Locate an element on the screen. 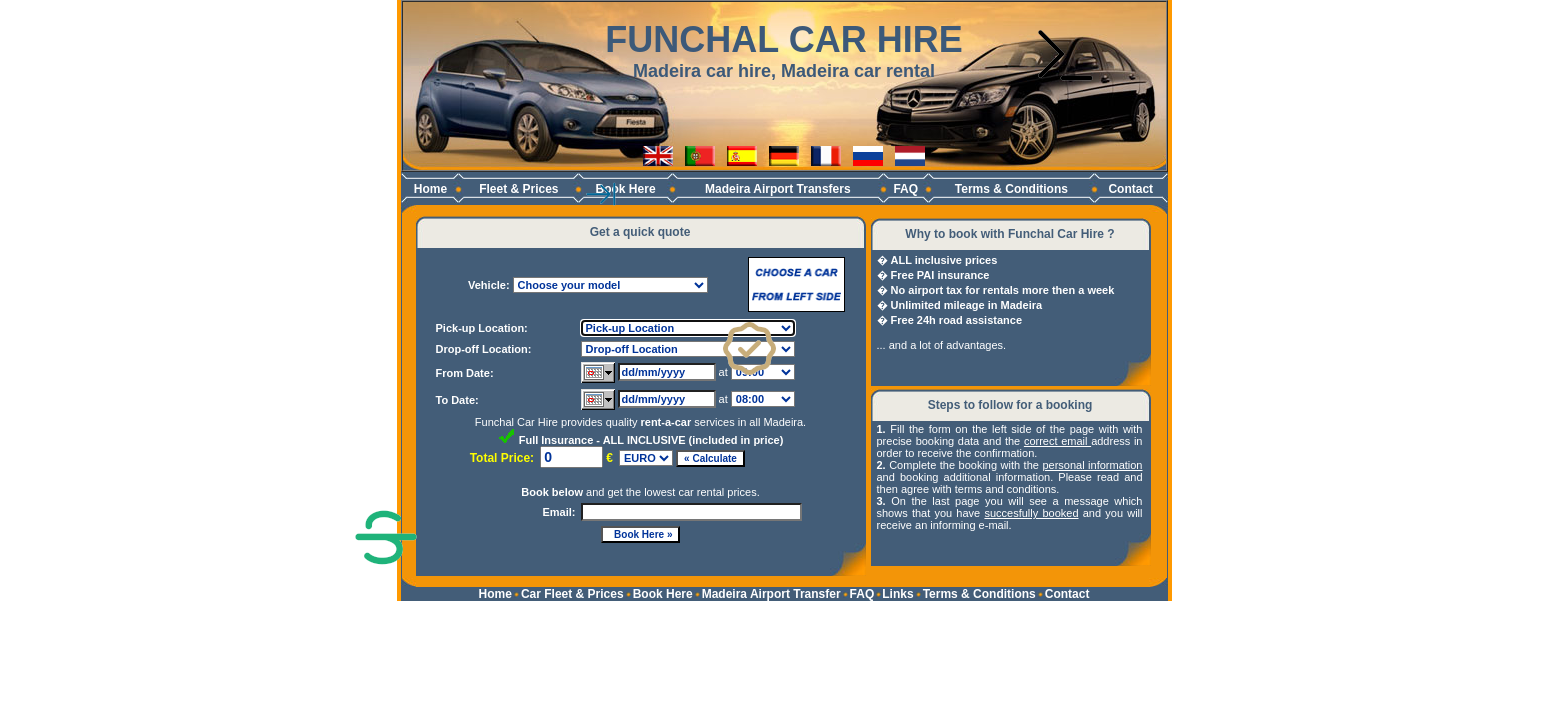 The image size is (1568, 720). open the command palette is located at coordinates (1065, 54).